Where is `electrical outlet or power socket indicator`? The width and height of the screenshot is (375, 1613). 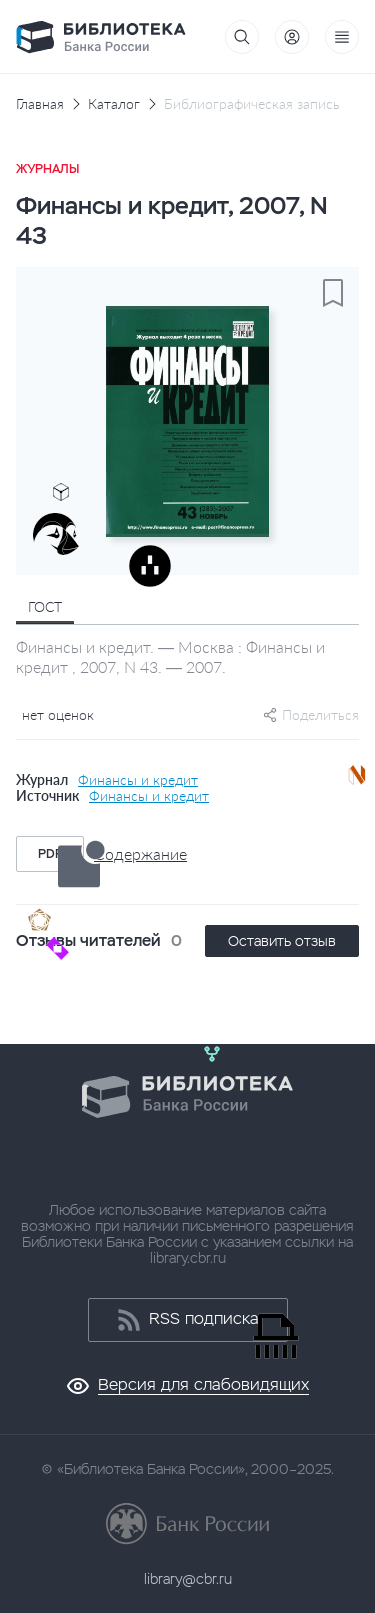
electrical outlet or power socket indicator is located at coordinates (150, 566).